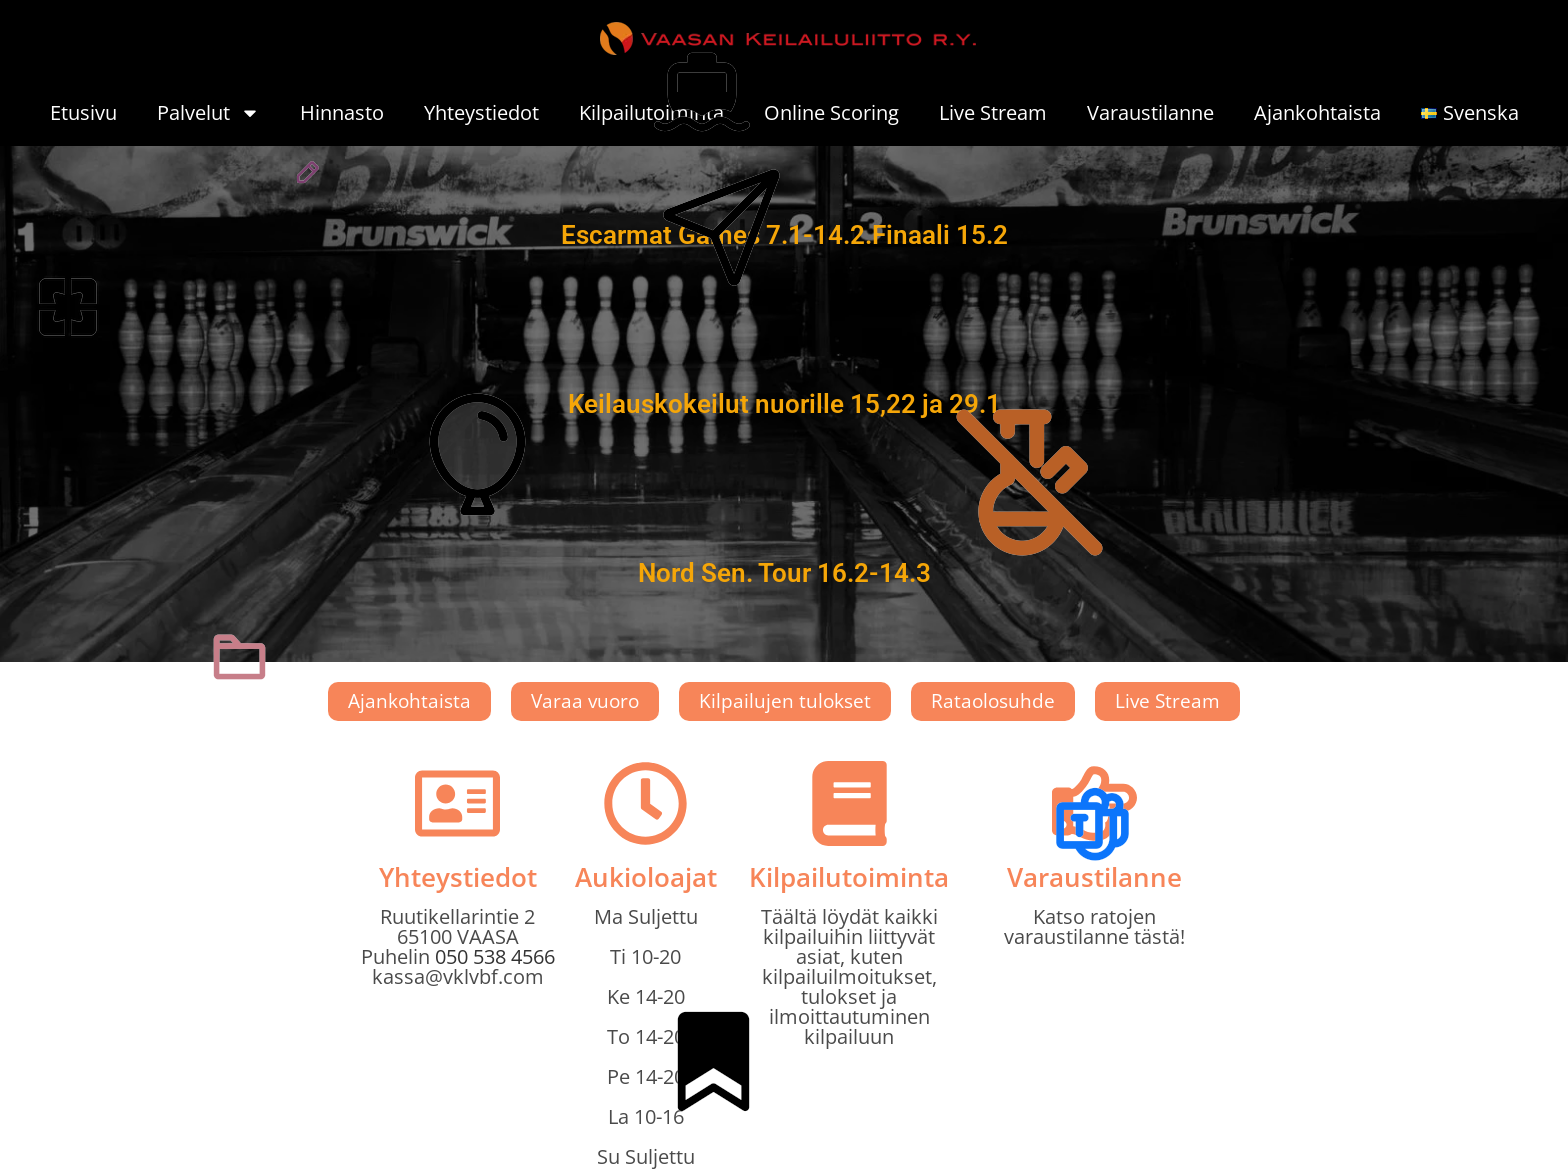 Image resolution: width=1568 pixels, height=1173 pixels. Describe the element at coordinates (68, 307) in the screenshot. I see `access pages or documents` at that location.